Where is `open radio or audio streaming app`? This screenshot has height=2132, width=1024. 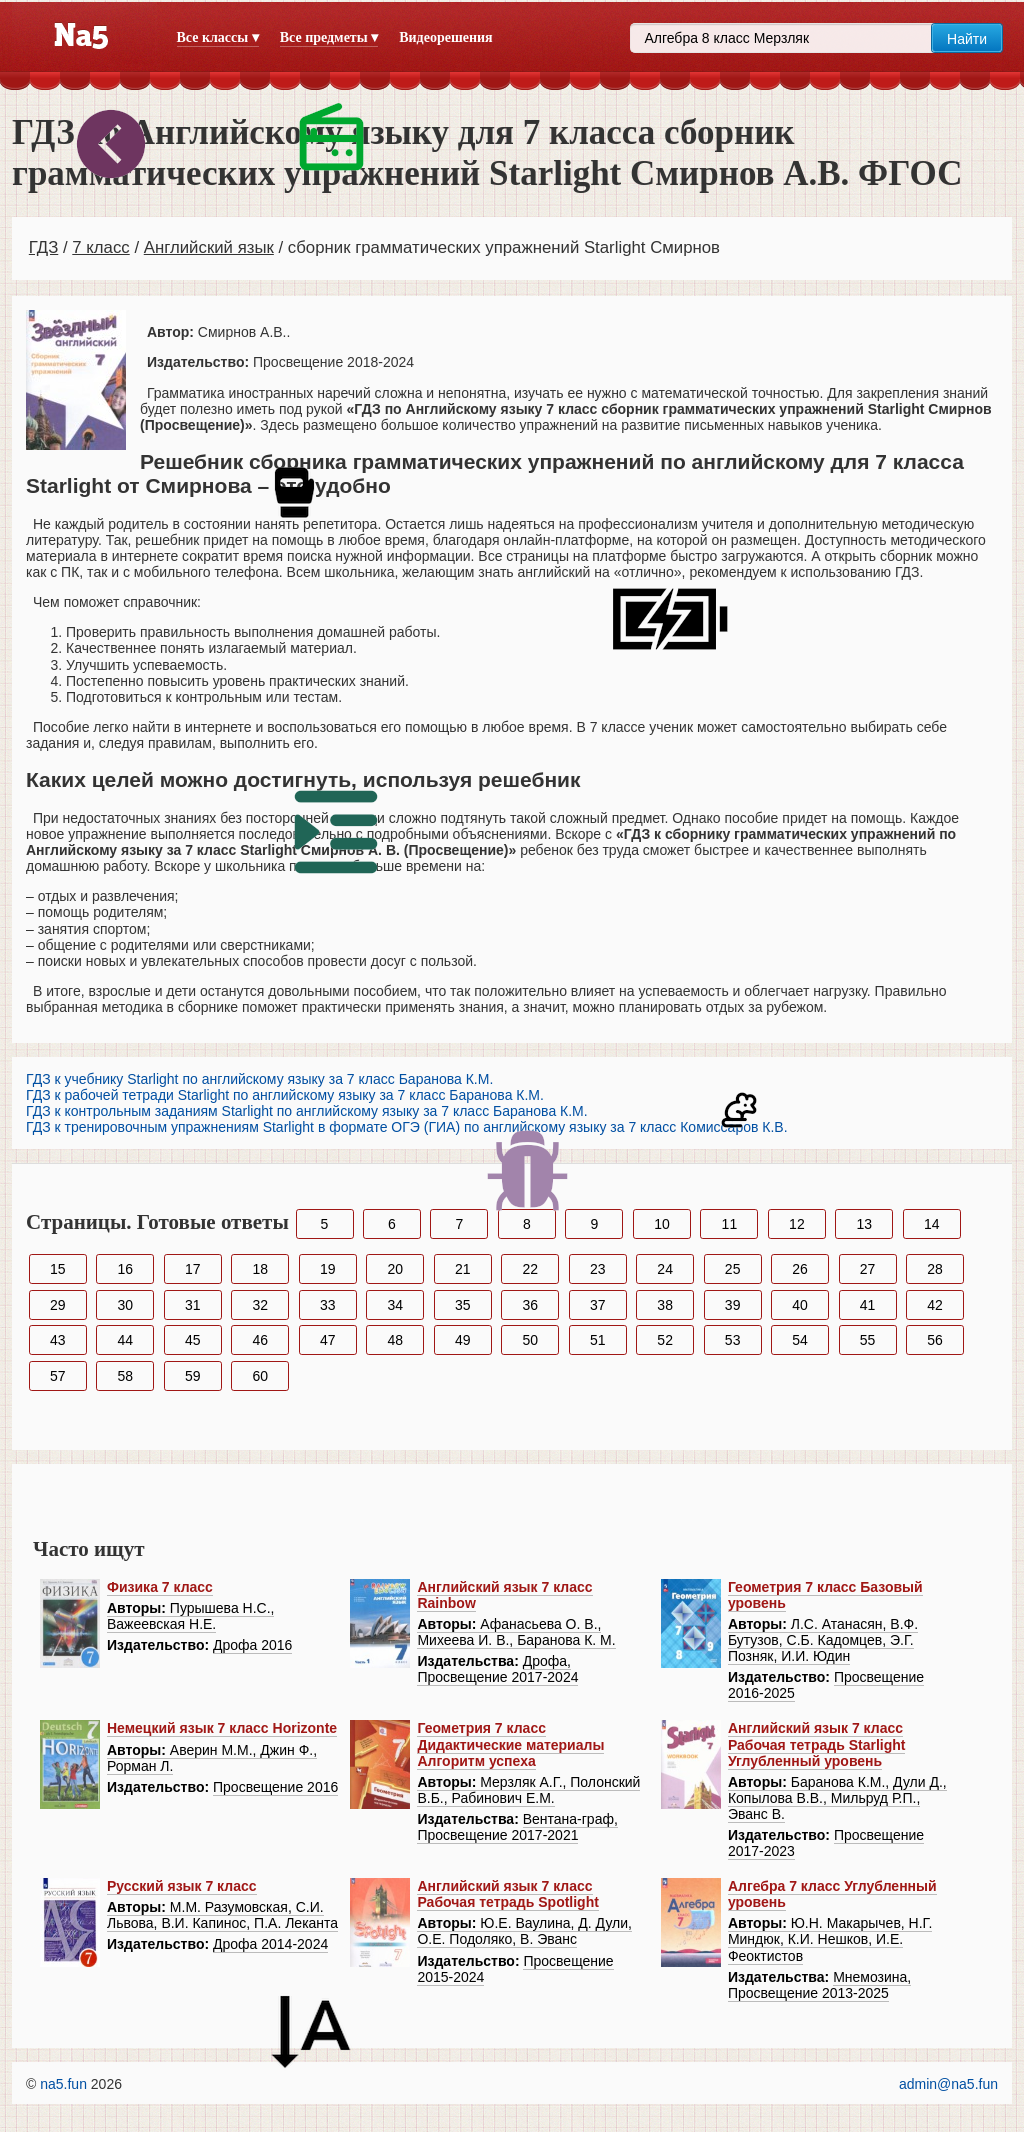
open radio or audio streaming app is located at coordinates (331, 138).